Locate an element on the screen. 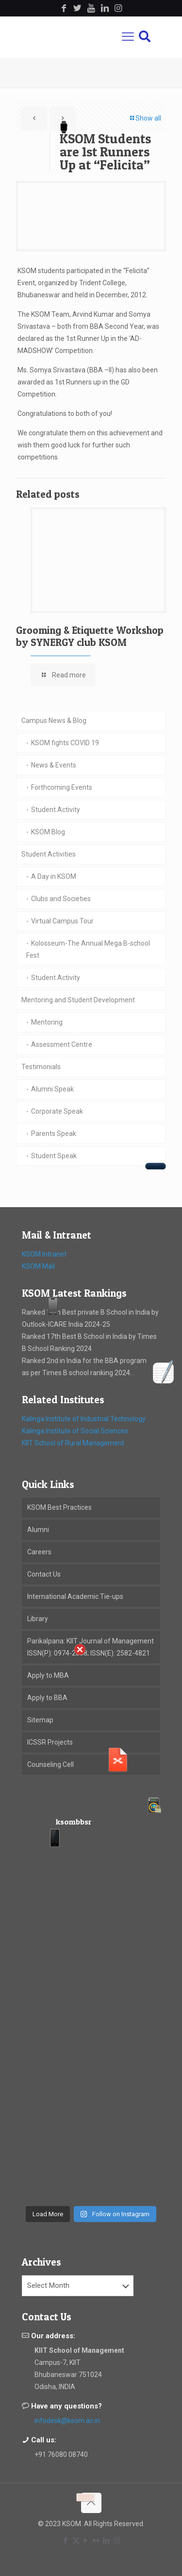 This screenshot has width=182, height=2576. iPhone device icon is located at coordinates (53, 1306).